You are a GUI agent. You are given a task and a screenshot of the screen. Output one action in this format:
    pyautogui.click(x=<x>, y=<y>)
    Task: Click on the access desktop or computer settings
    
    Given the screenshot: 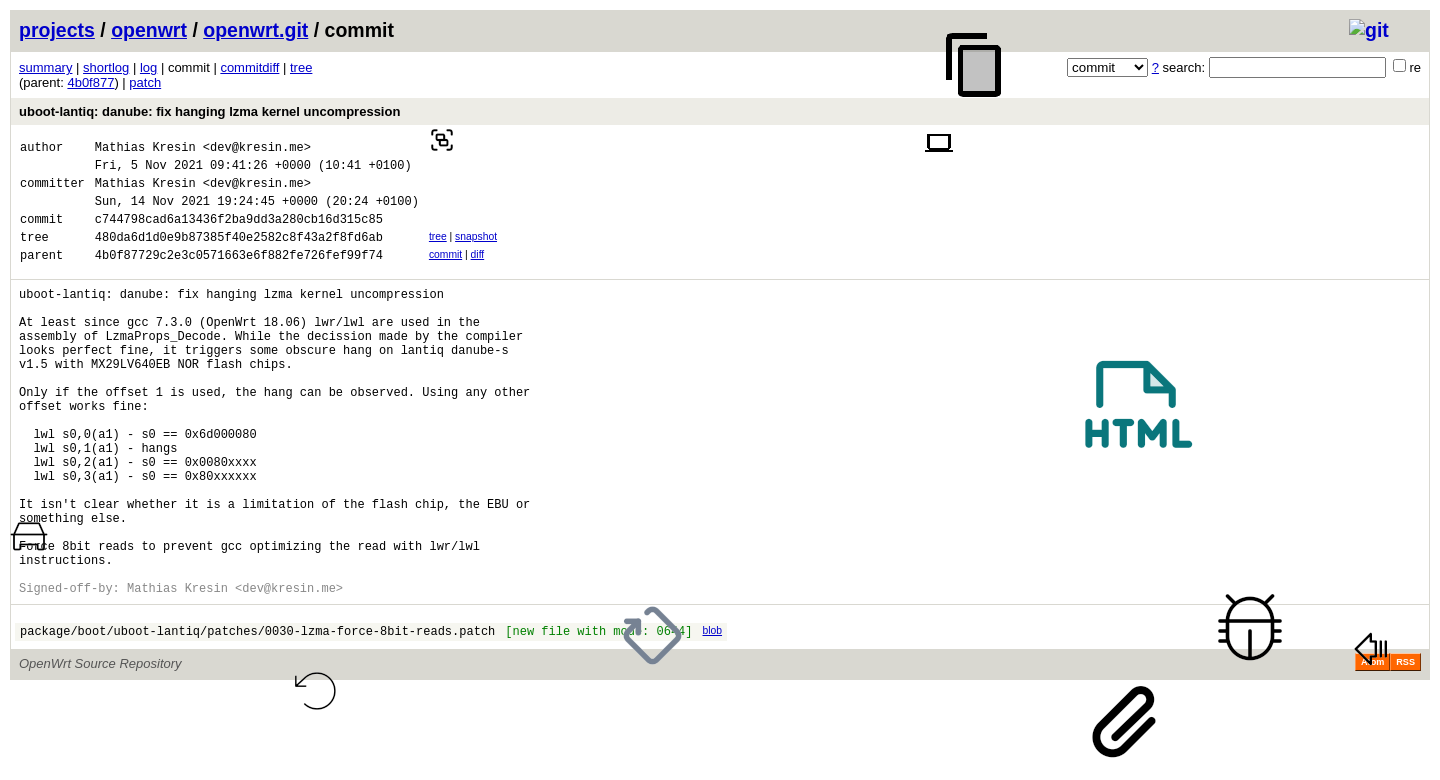 What is the action you would take?
    pyautogui.click(x=939, y=143)
    